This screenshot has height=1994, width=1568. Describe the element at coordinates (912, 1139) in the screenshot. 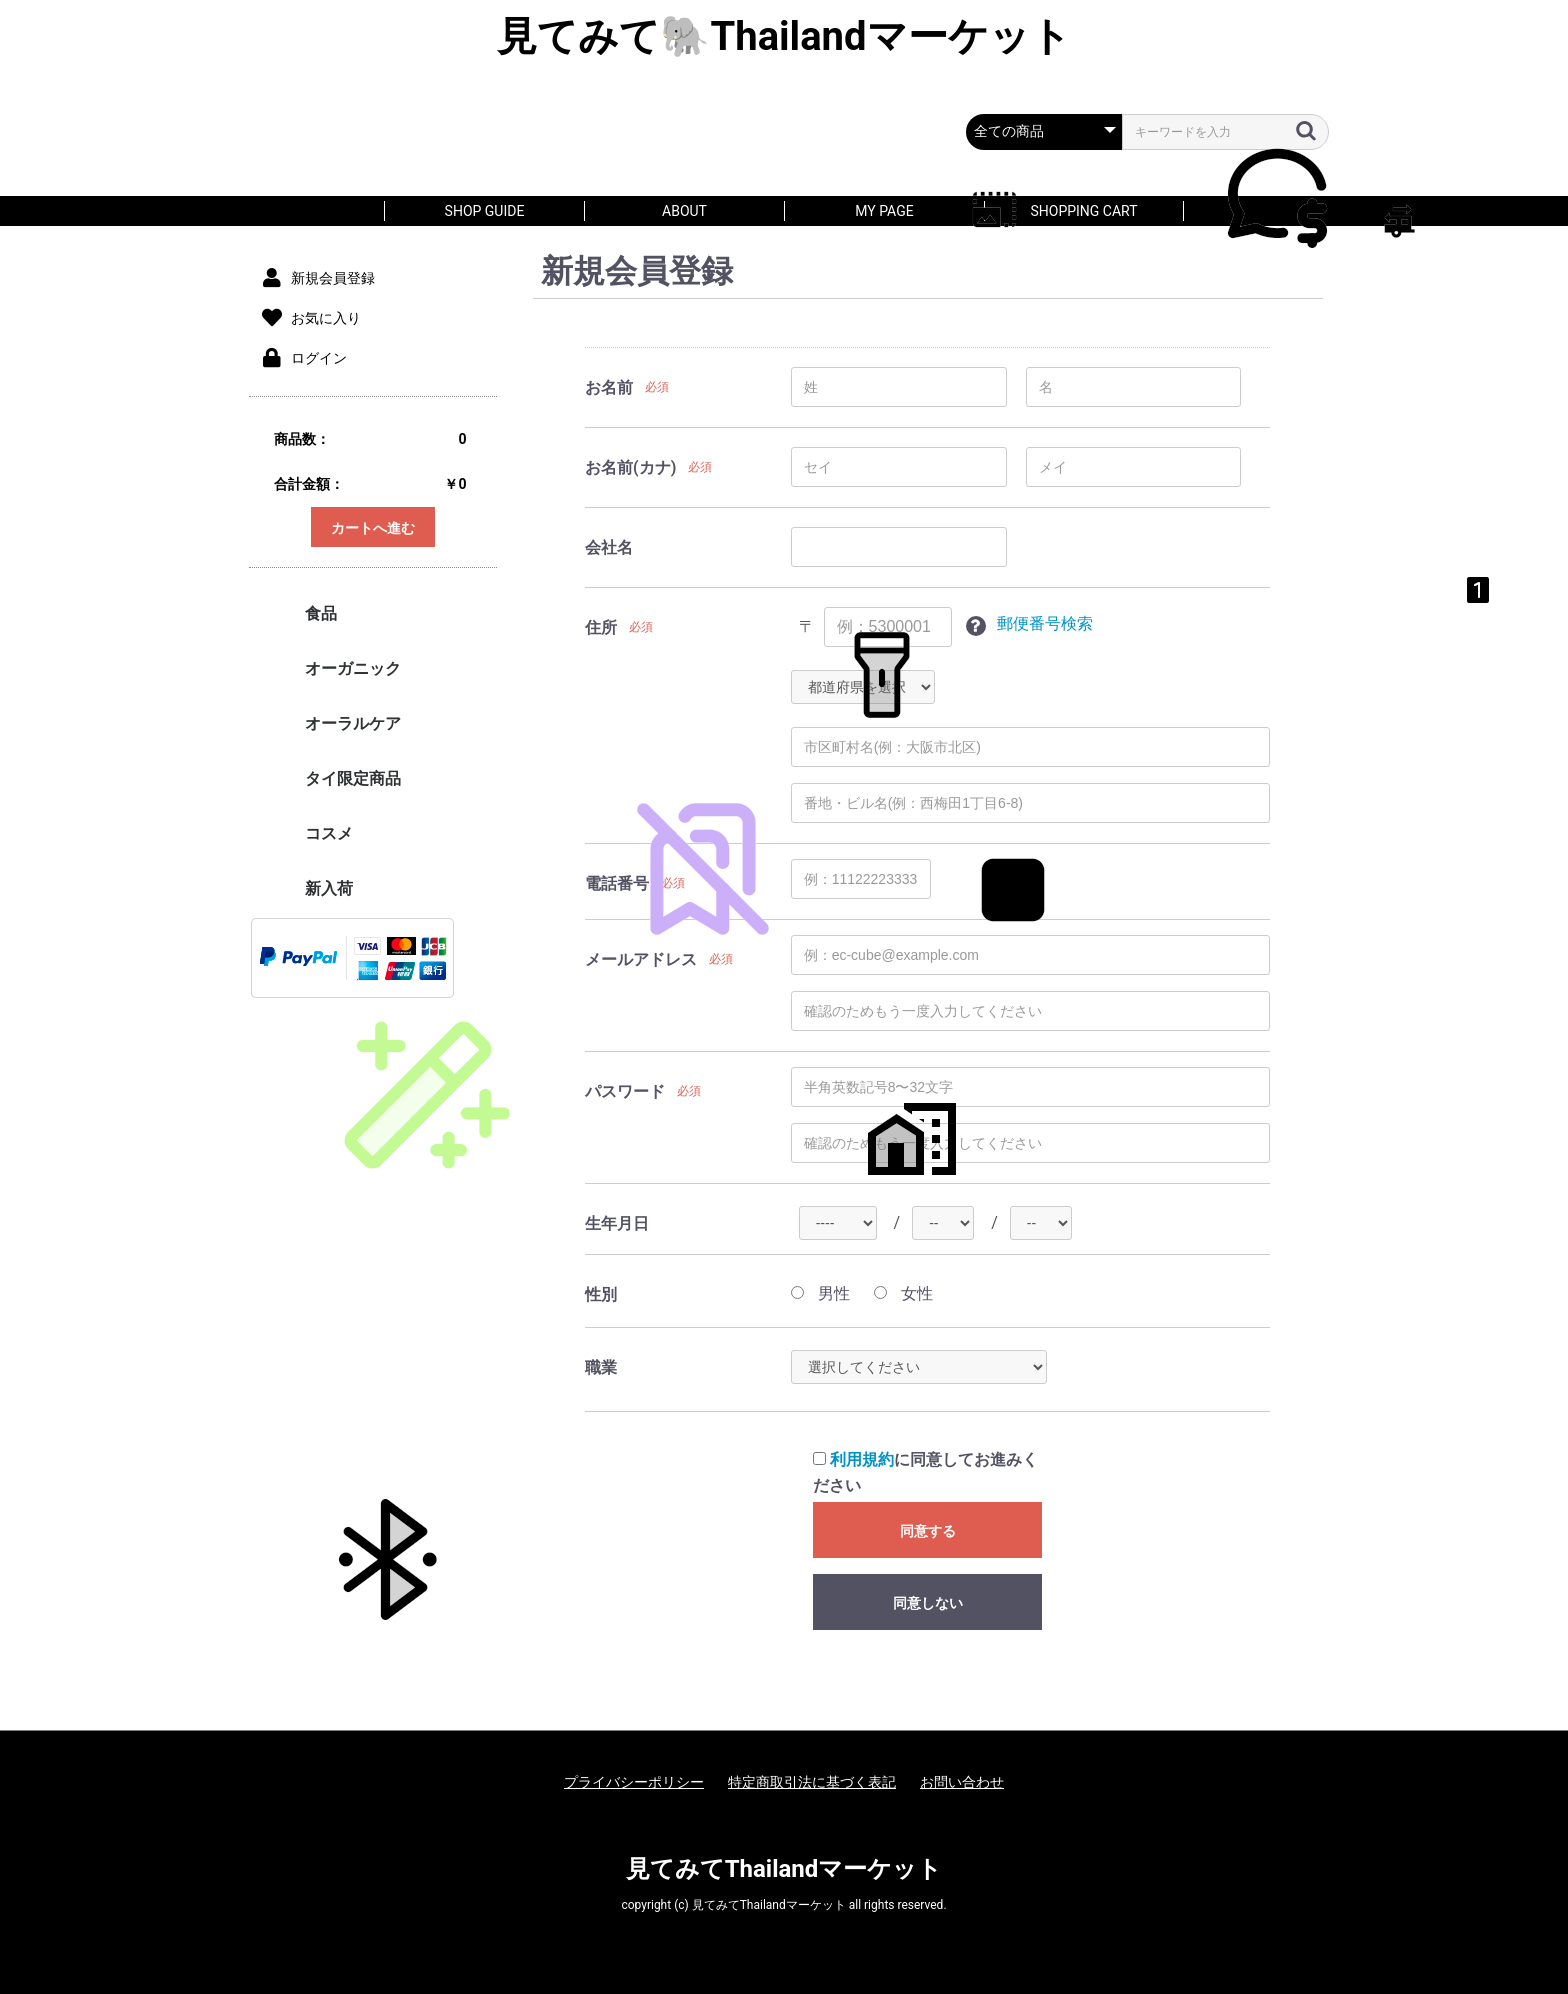

I see `switch between home and office work modes` at that location.